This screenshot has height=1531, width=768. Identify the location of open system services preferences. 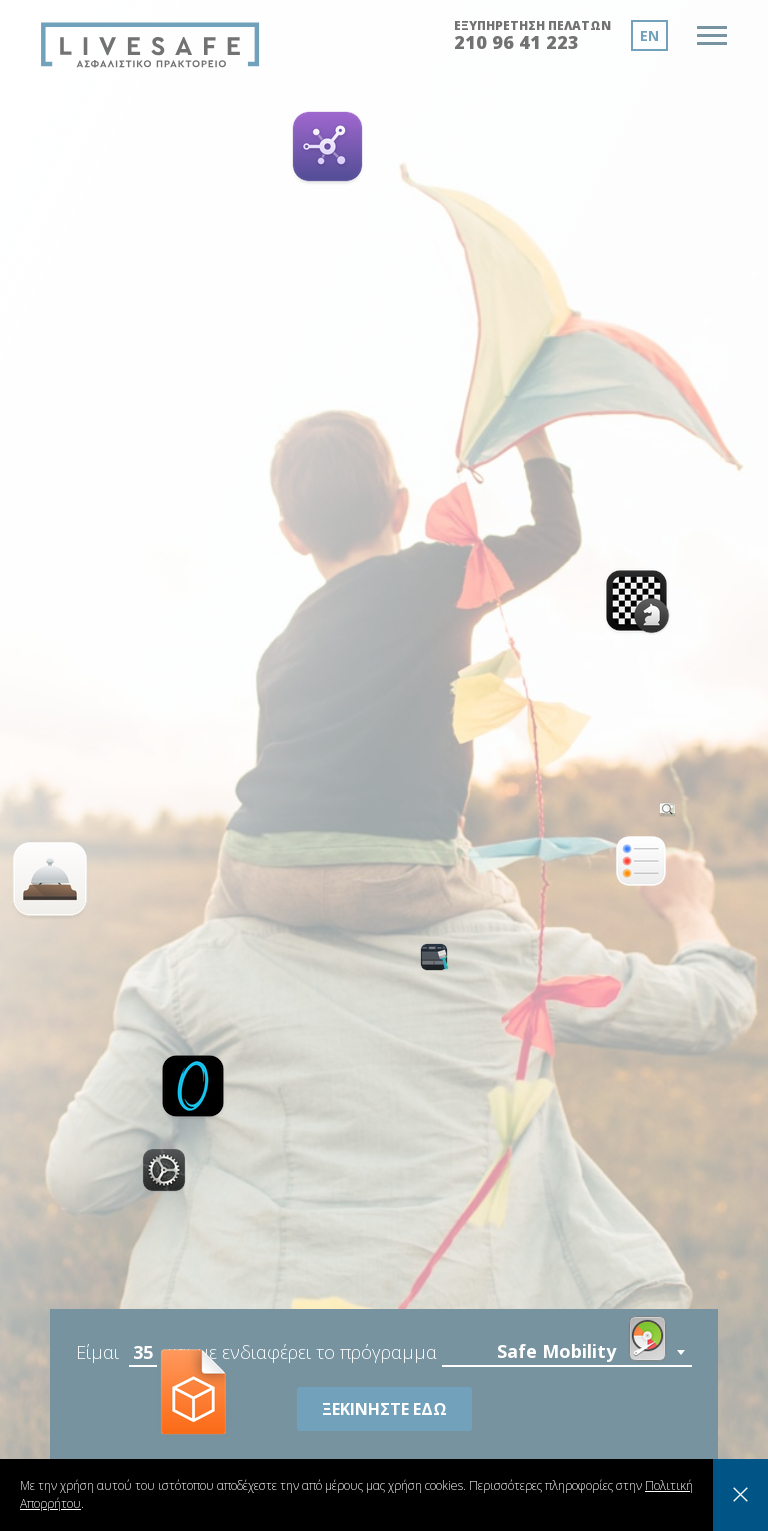
(50, 879).